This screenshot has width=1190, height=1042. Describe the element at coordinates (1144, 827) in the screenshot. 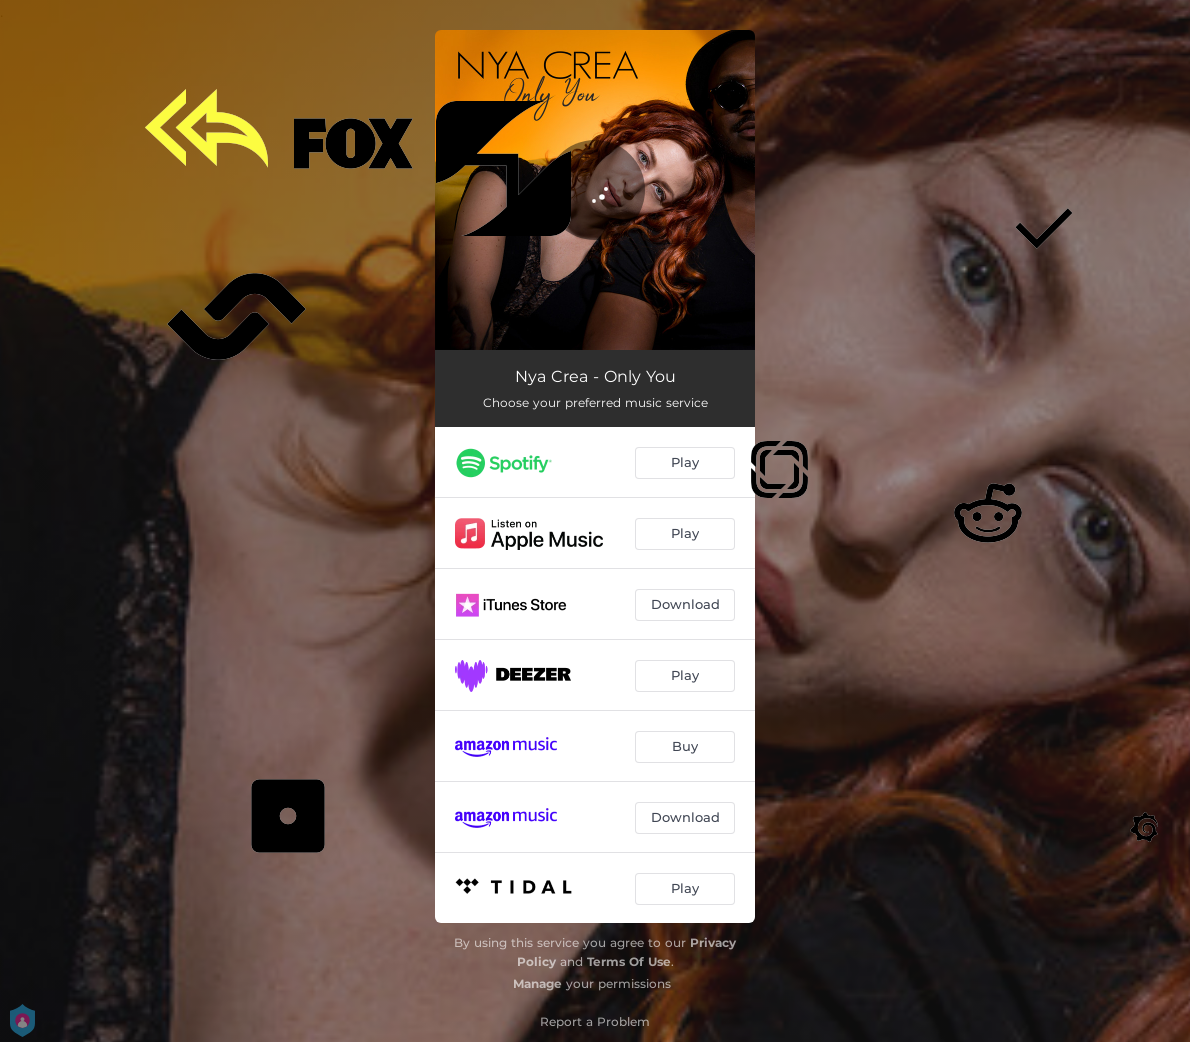

I see `open grafana dashboard` at that location.